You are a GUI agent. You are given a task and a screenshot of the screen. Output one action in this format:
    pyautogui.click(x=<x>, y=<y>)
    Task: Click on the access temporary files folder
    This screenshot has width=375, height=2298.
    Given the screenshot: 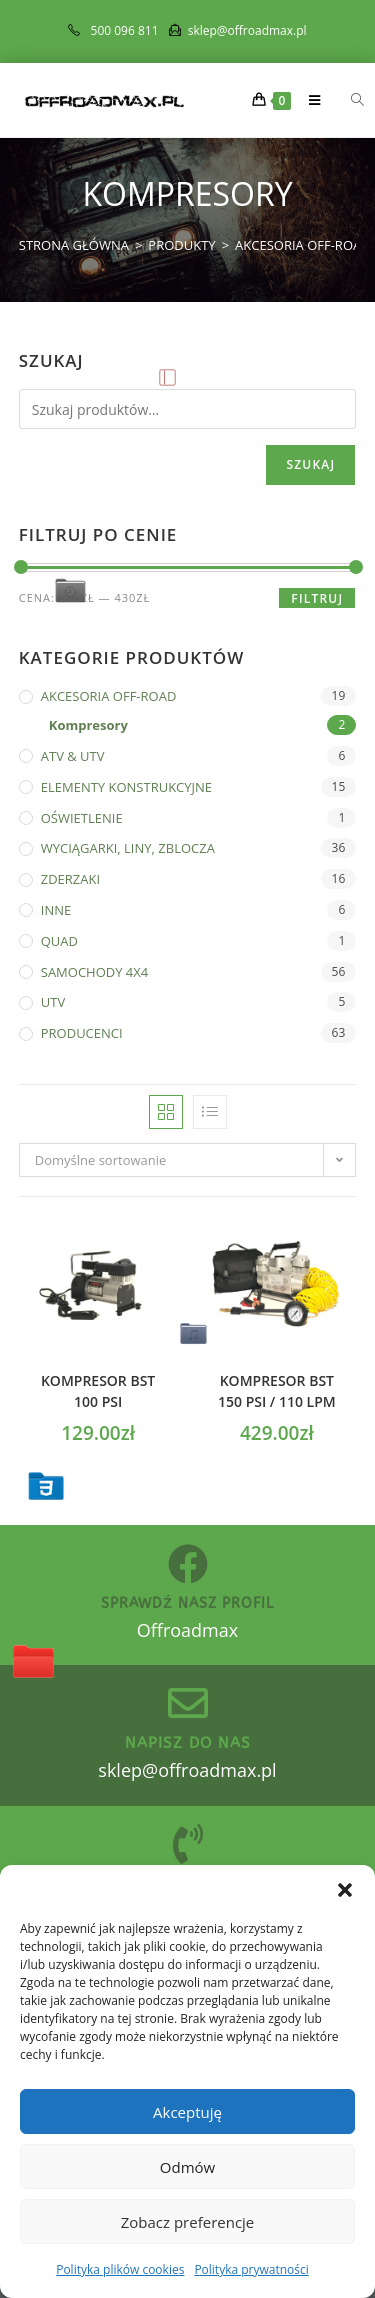 What is the action you would take?
    pyautogui.click(x=70, y=590)
    